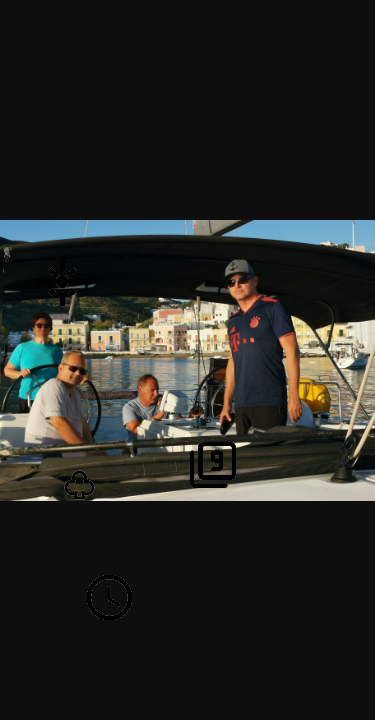 The image size is (375, 720). Describe the element at coordinates (213, 465) in the screenshot. I see `indicates 9 items or layers stacked` at that location.